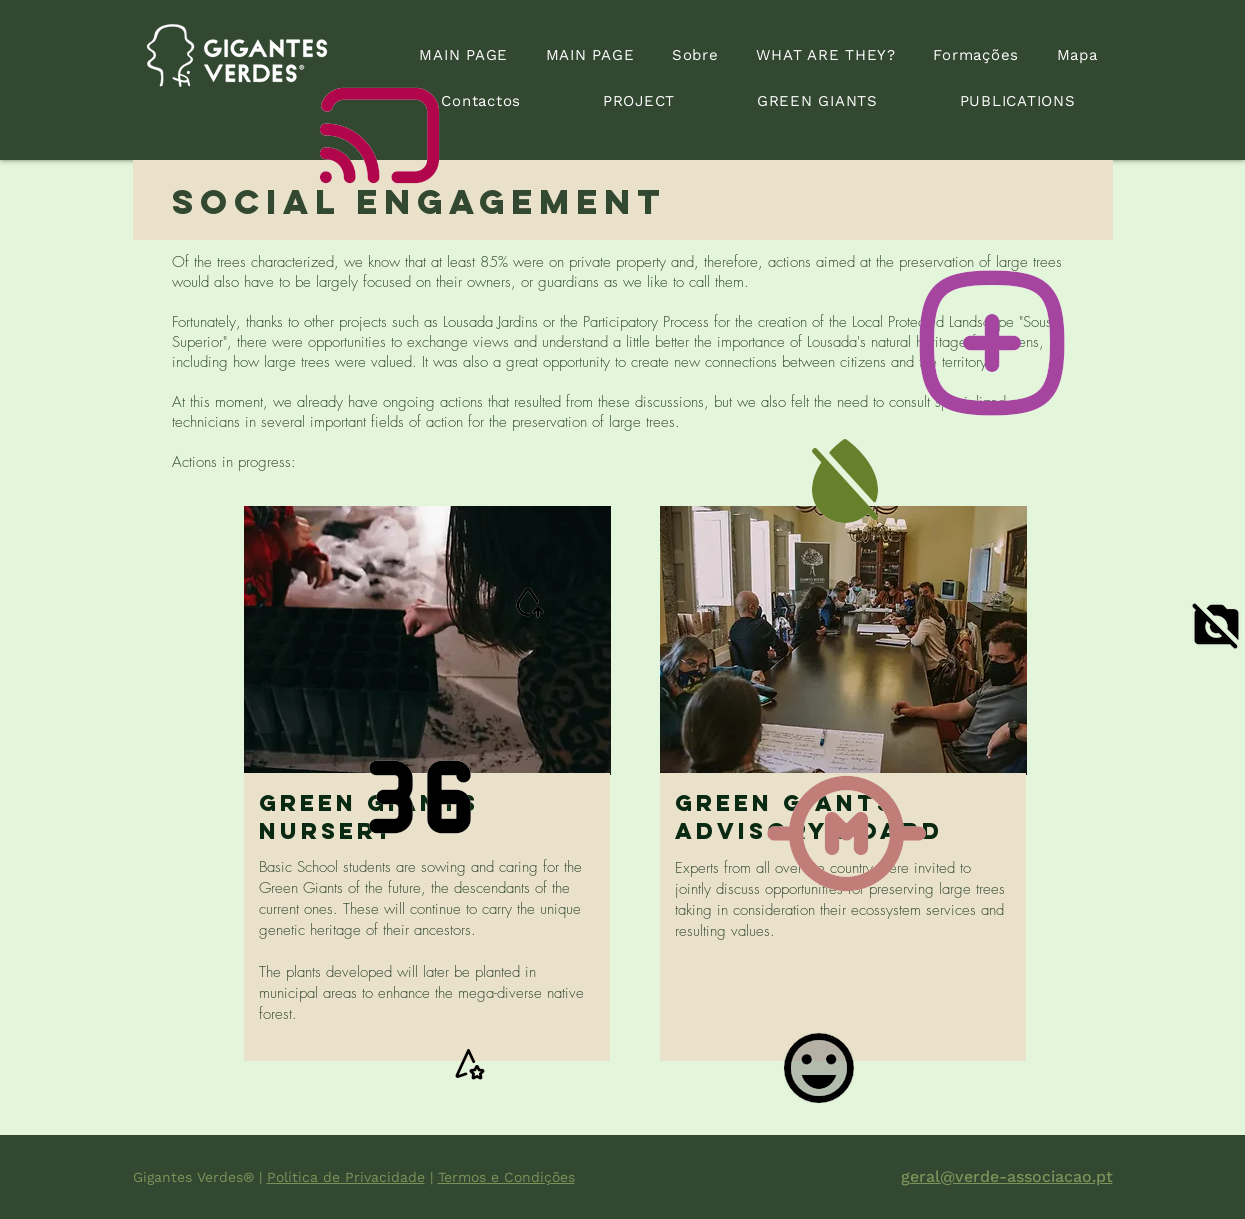 The width and height of the screenshot is (1245, 1219). I want to click on increase water or liquid level, so click(528, 602).